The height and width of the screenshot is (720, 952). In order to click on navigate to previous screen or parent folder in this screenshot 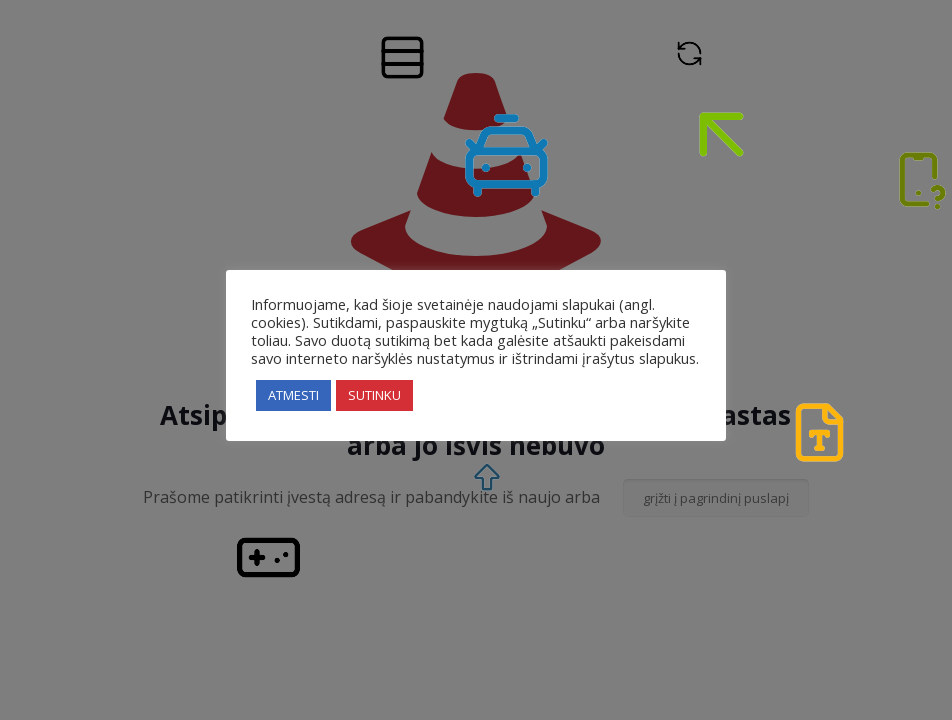, I will do `click(721, 134)`.